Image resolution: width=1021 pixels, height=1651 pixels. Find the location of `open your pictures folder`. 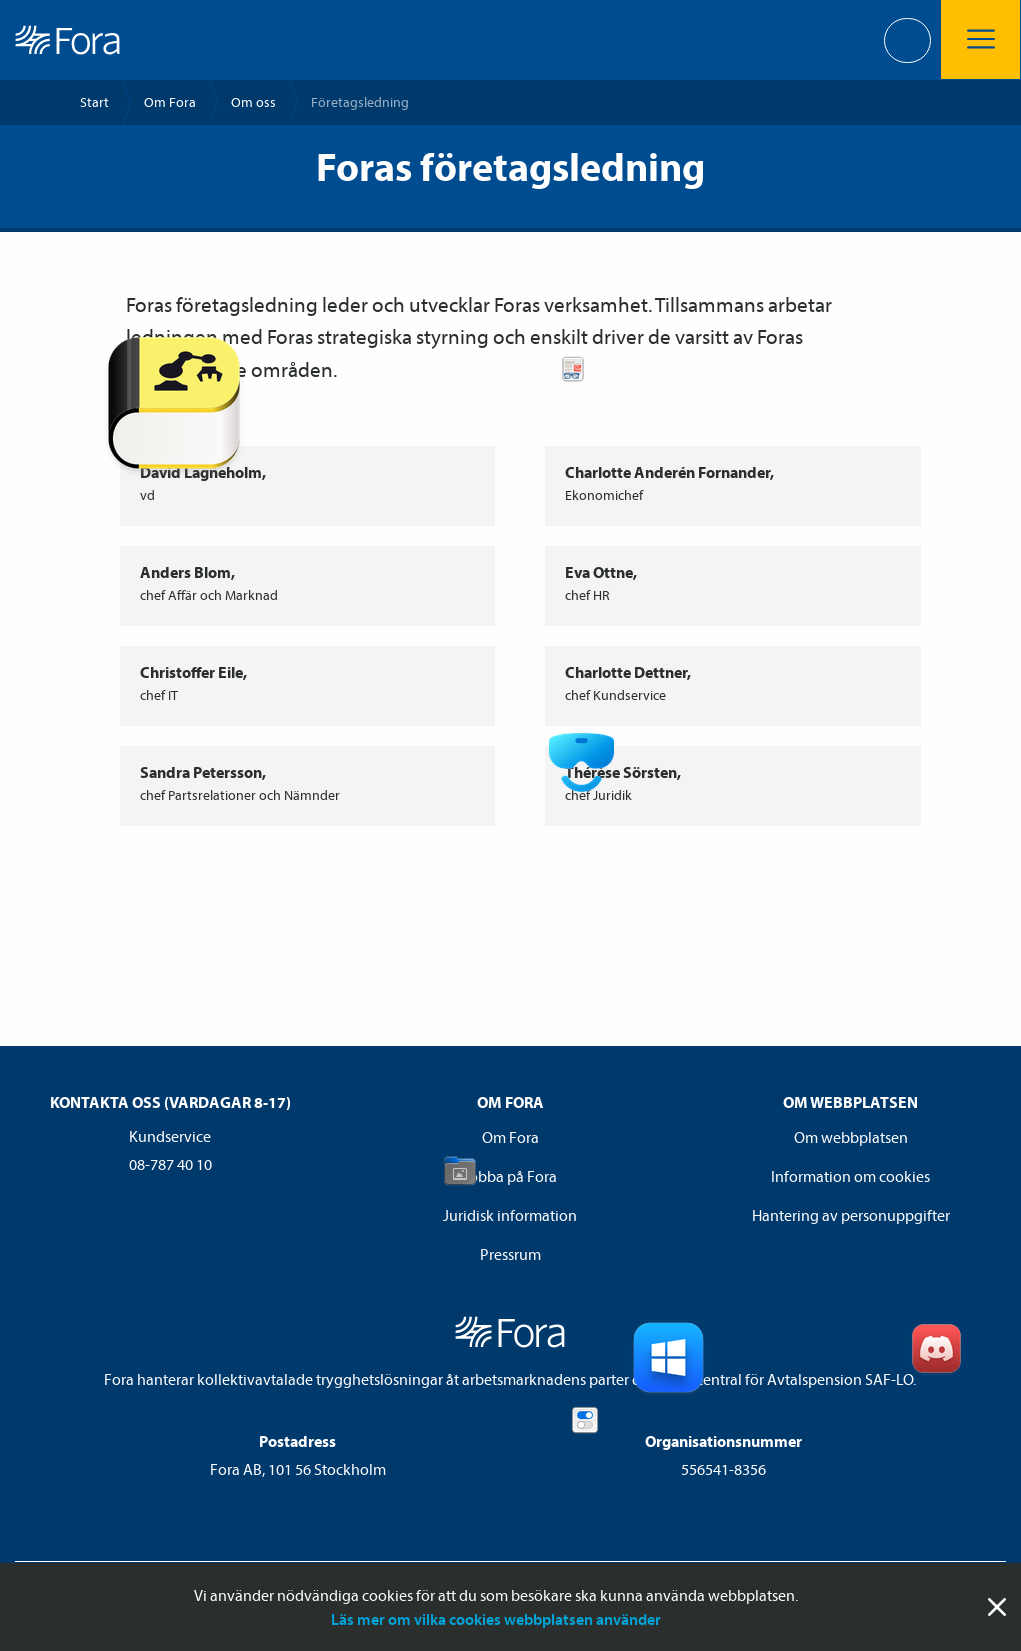

open your pictures folder is located at coordinates (460, 1170).